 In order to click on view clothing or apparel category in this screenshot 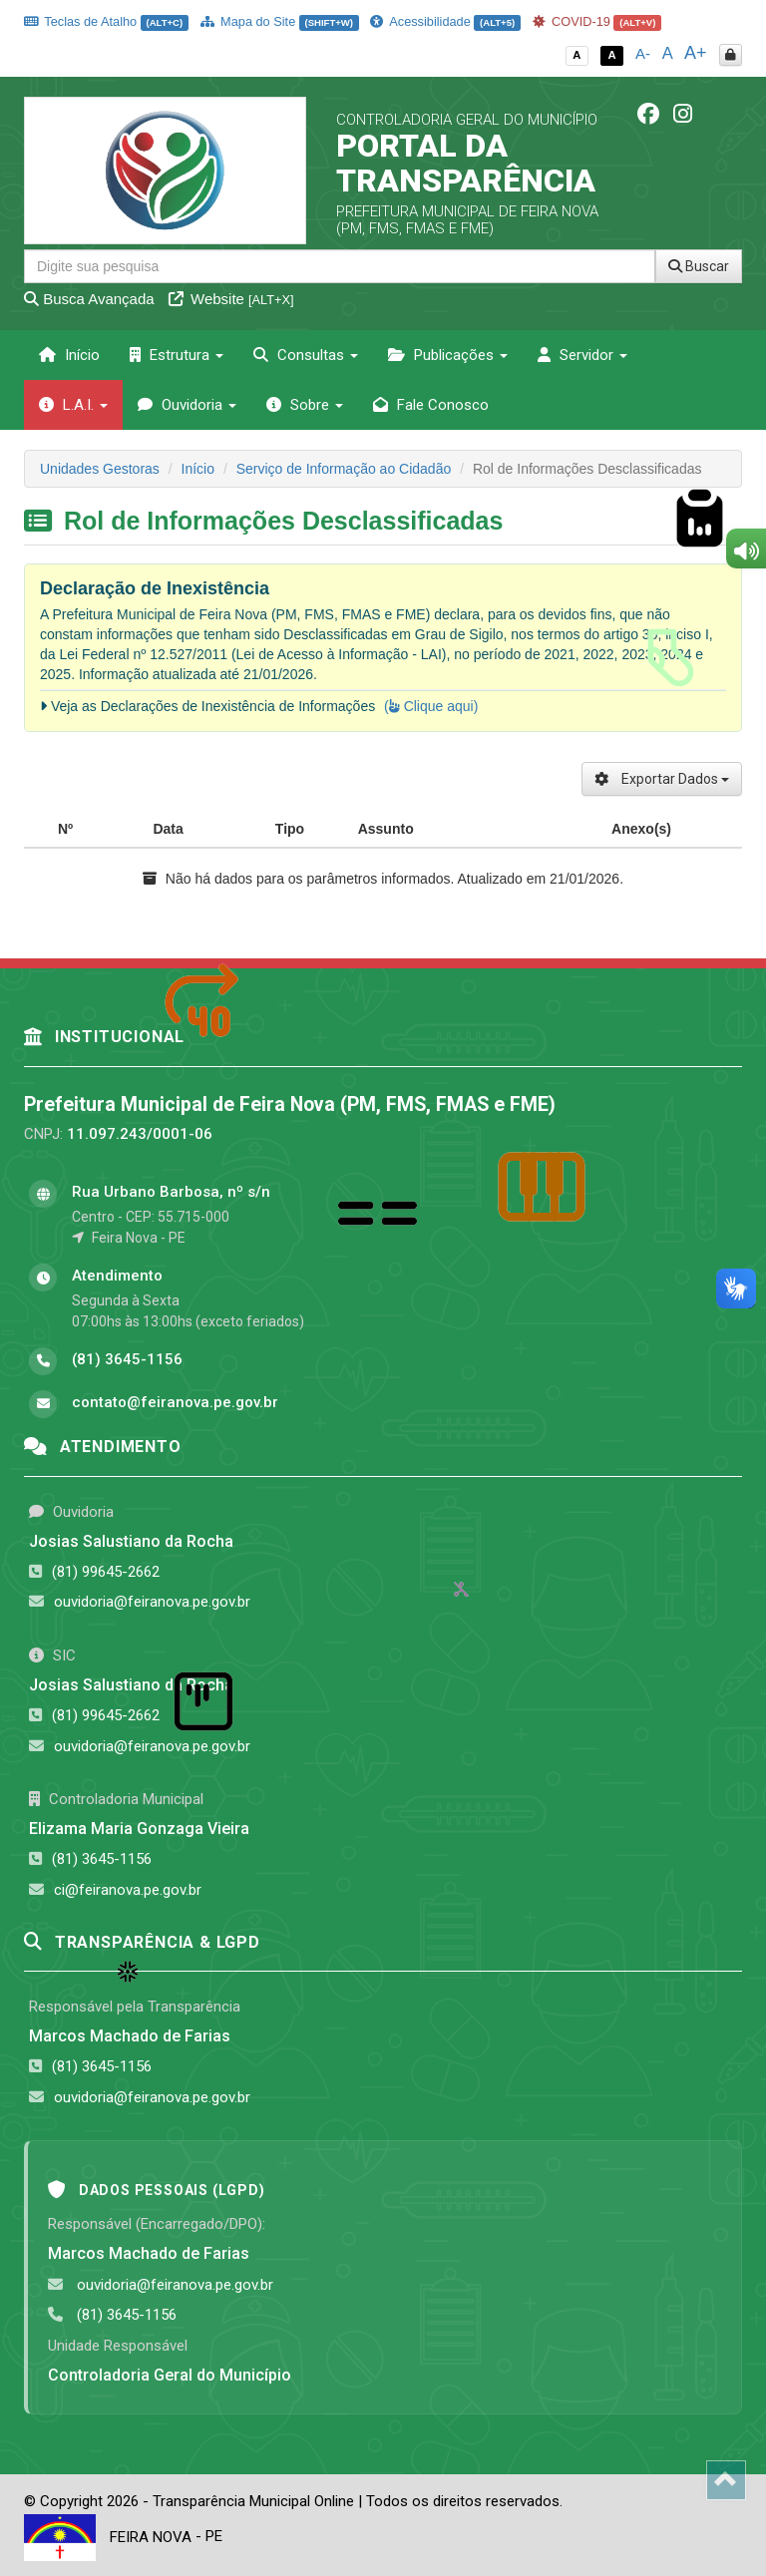, I will do `click(670, 657)`.